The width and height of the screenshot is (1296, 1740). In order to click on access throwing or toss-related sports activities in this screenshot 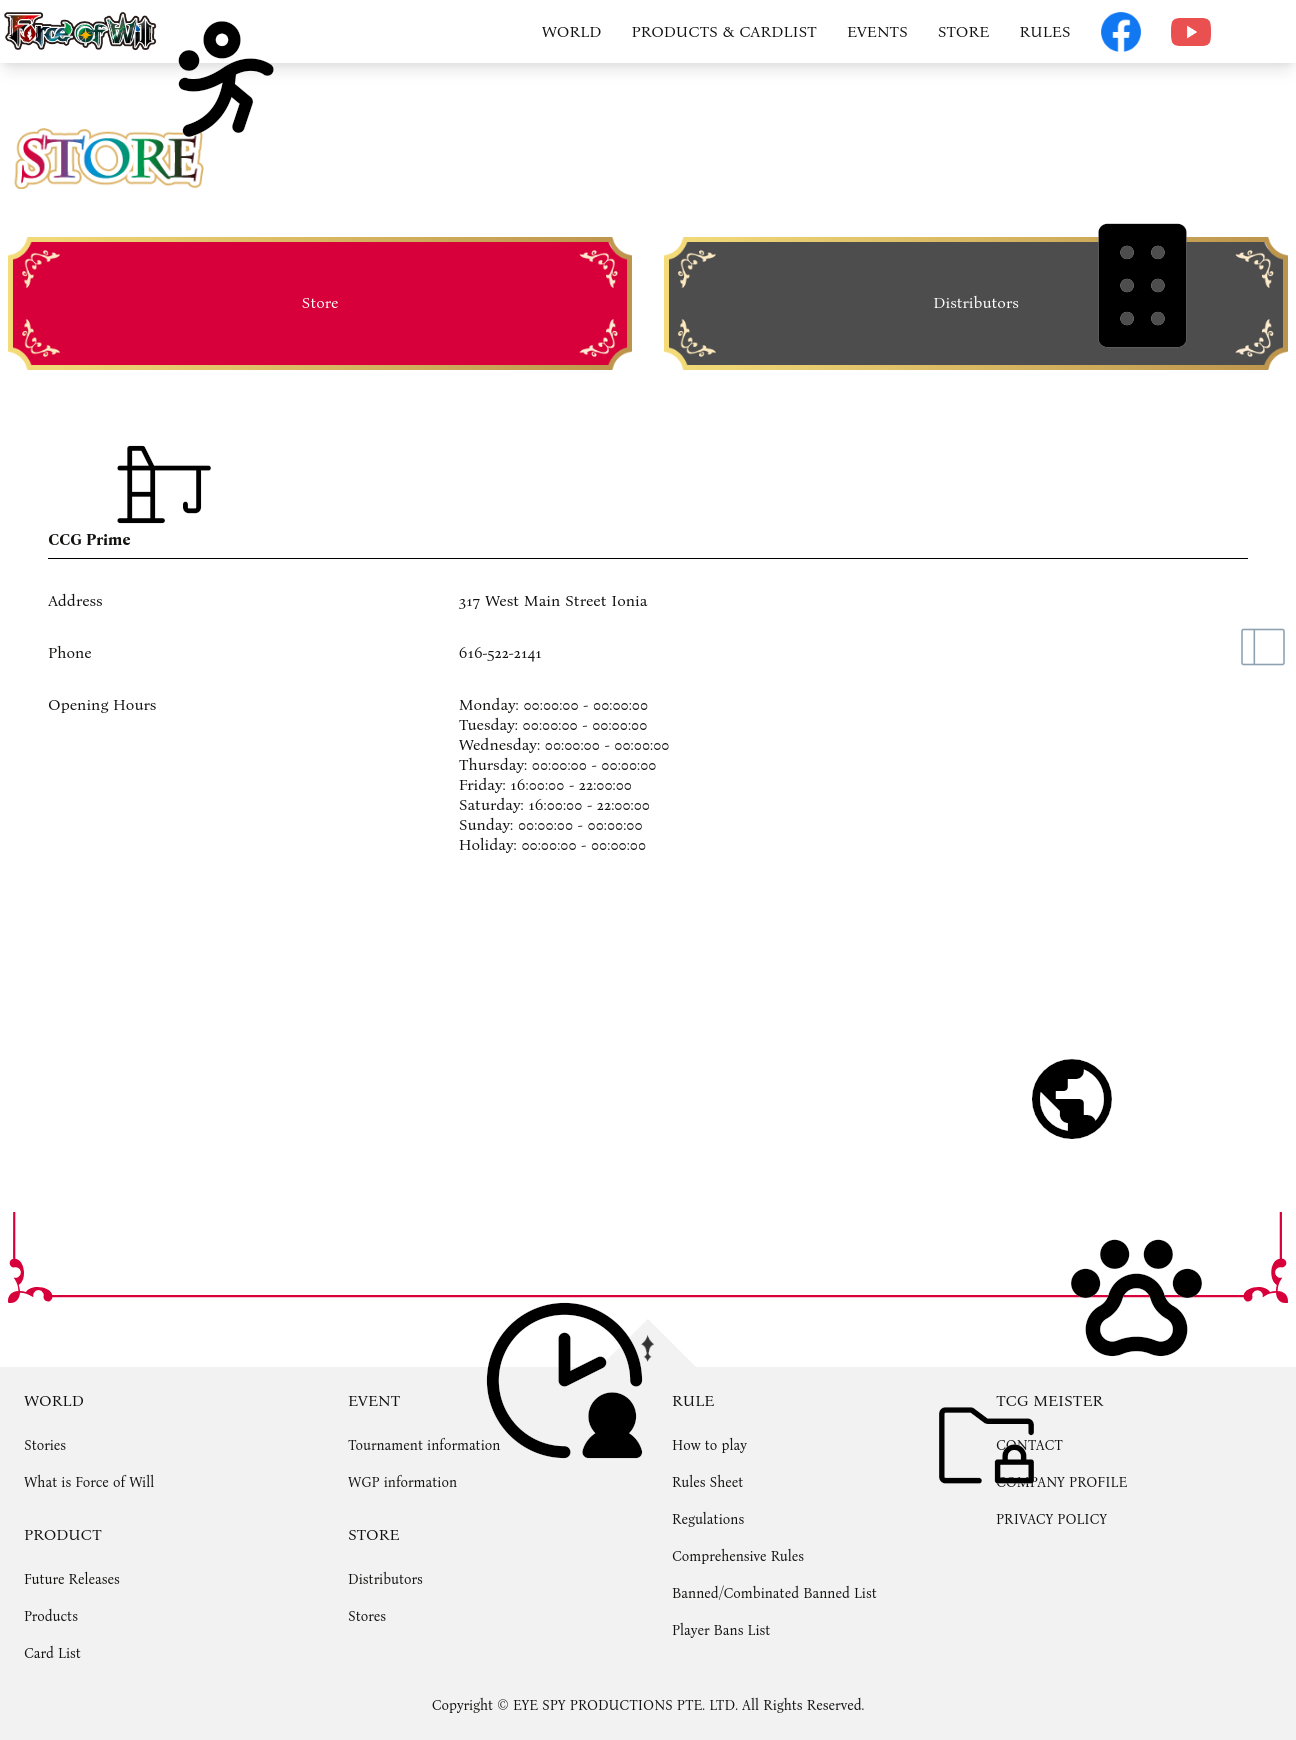, I will do `click(222, 77)`.